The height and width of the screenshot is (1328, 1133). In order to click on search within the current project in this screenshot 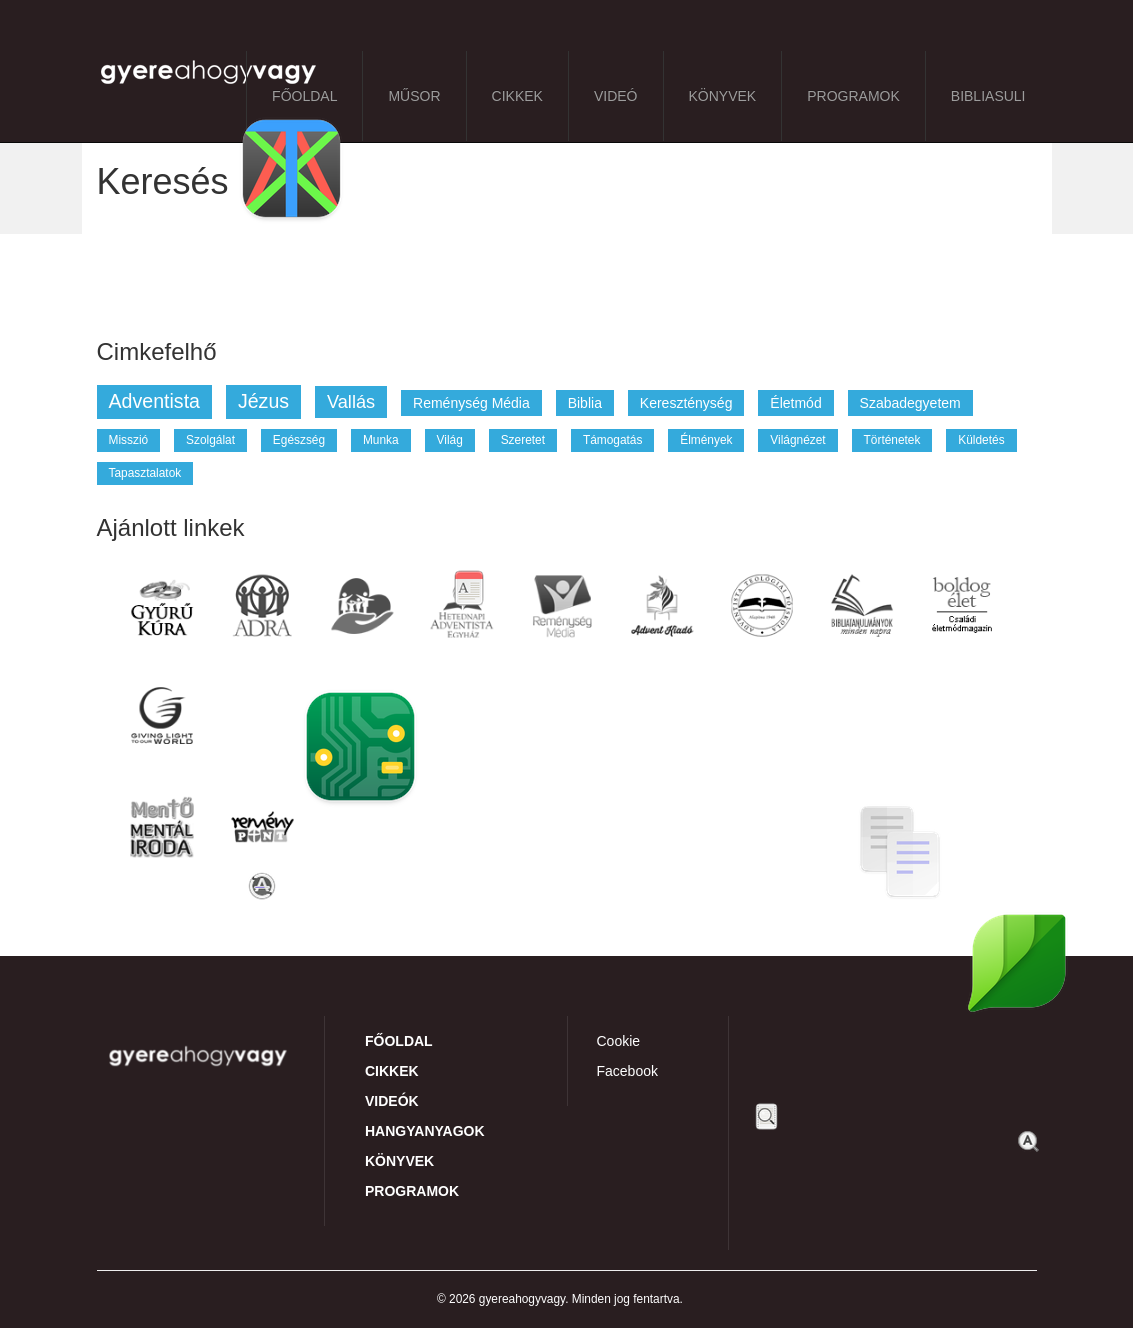, I will do `click(1028, 1141)`.